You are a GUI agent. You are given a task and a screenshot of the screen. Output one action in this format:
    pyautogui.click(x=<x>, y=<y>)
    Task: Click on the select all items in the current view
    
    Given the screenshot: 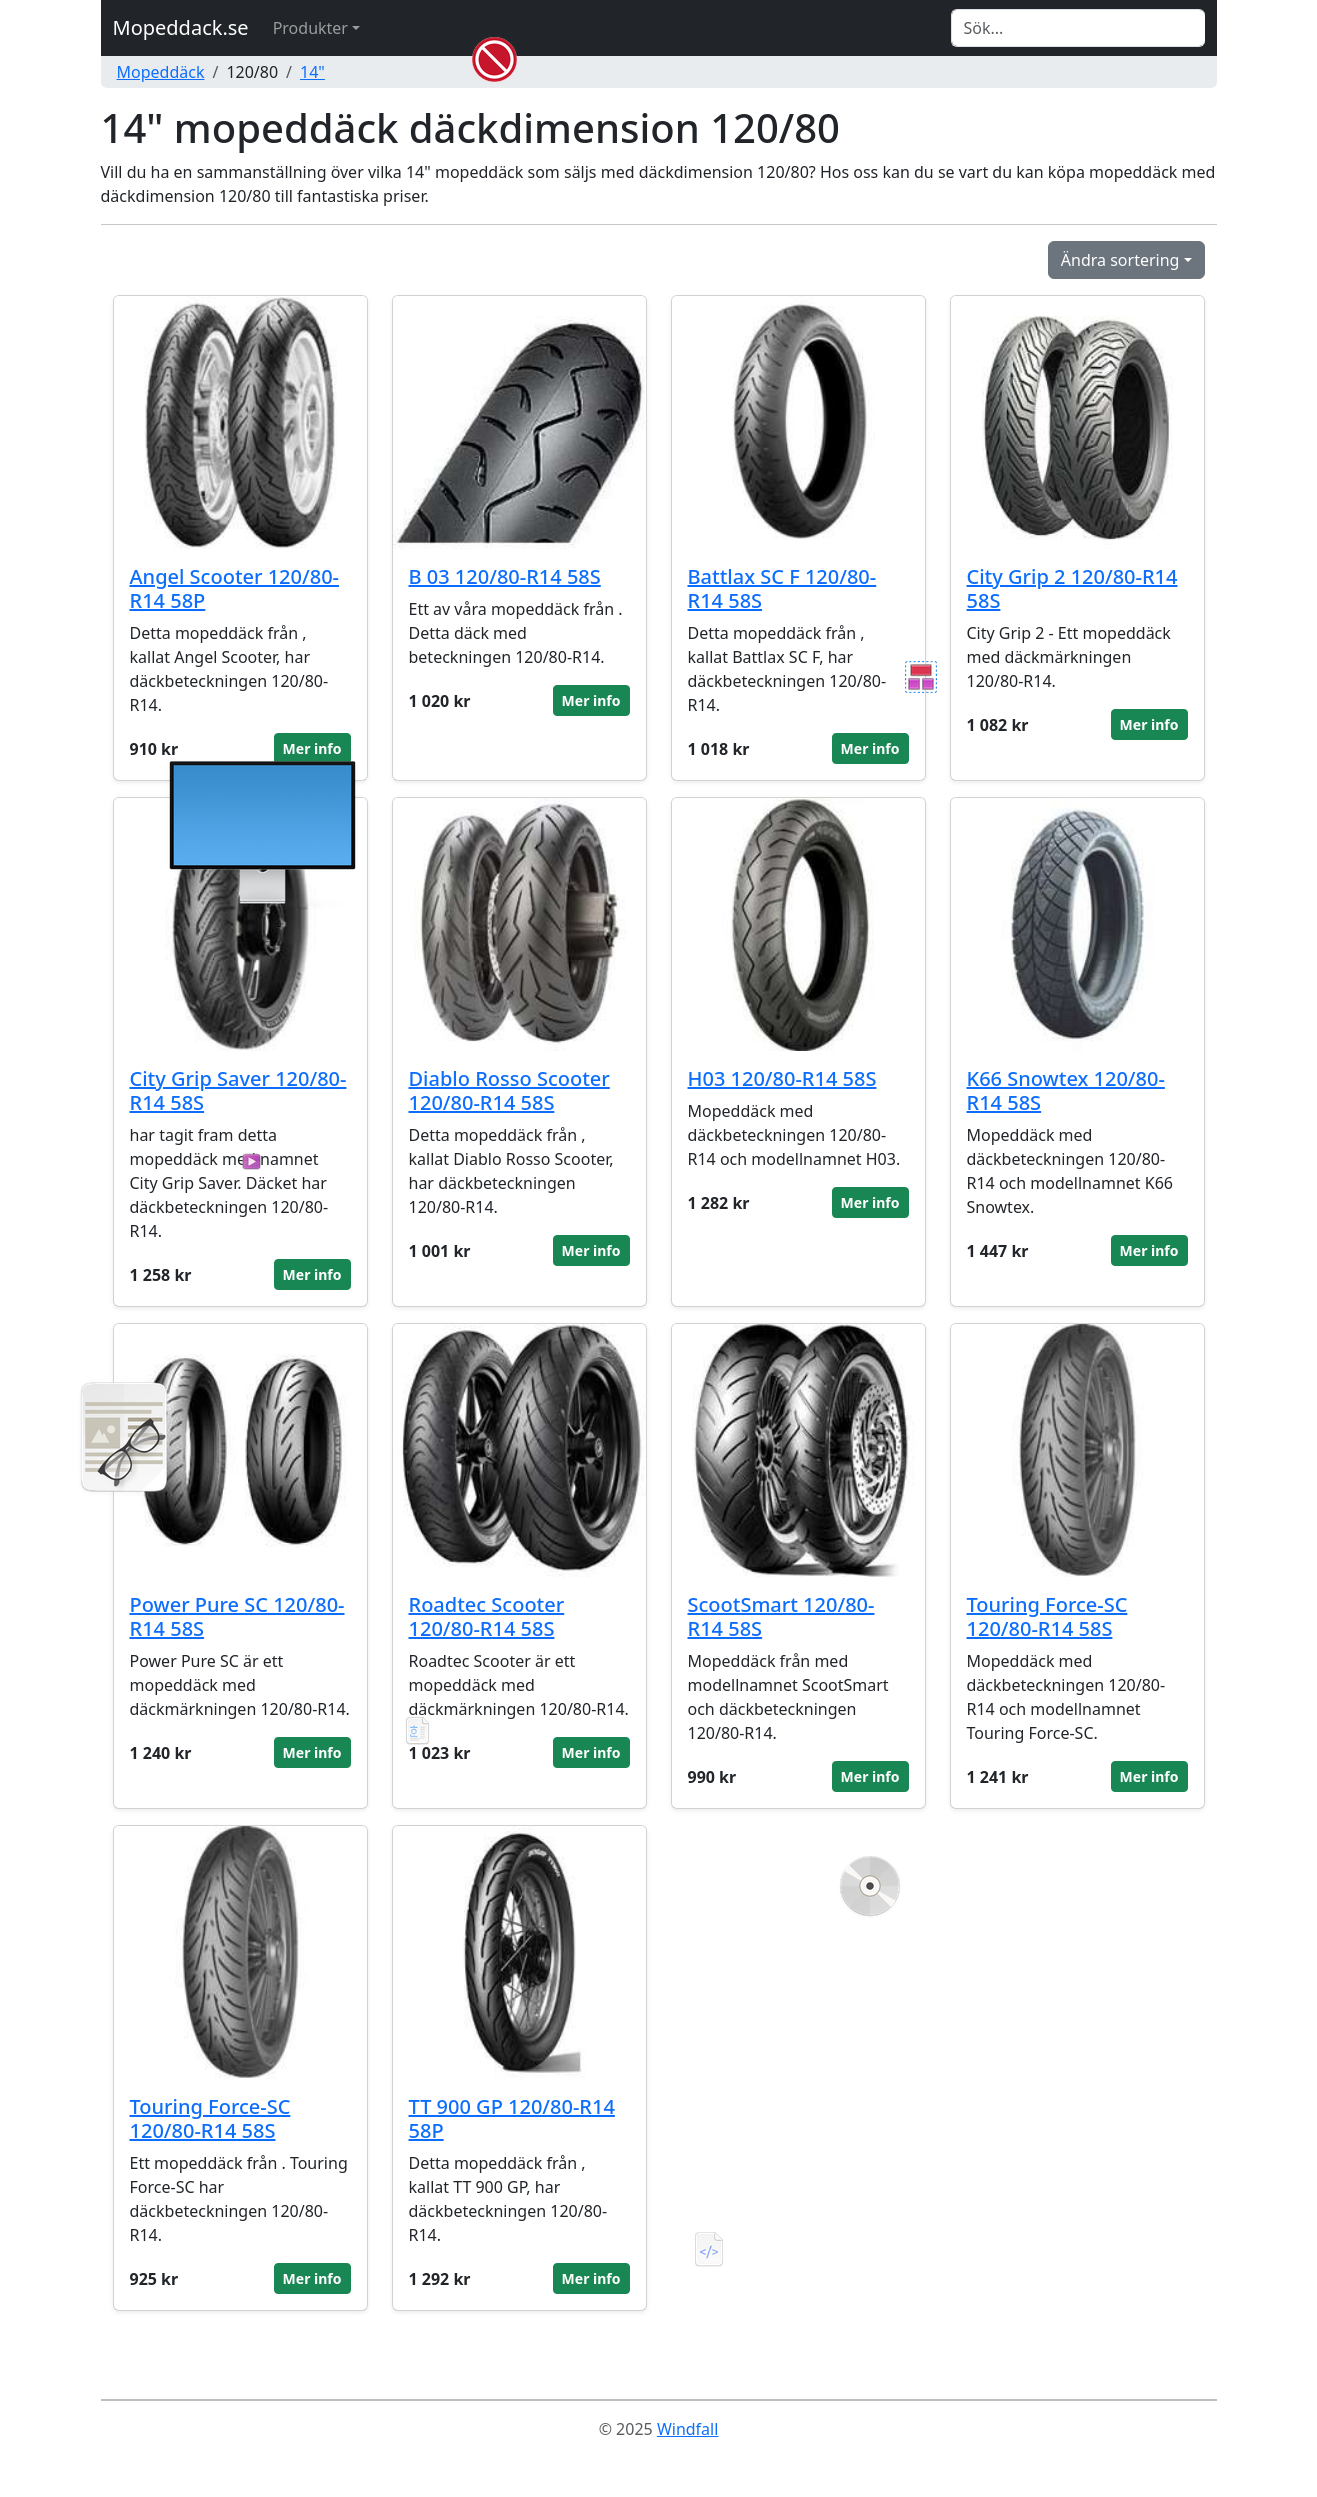 What is the action you would take?
    pyautogui.click(x=921, y=677)
    